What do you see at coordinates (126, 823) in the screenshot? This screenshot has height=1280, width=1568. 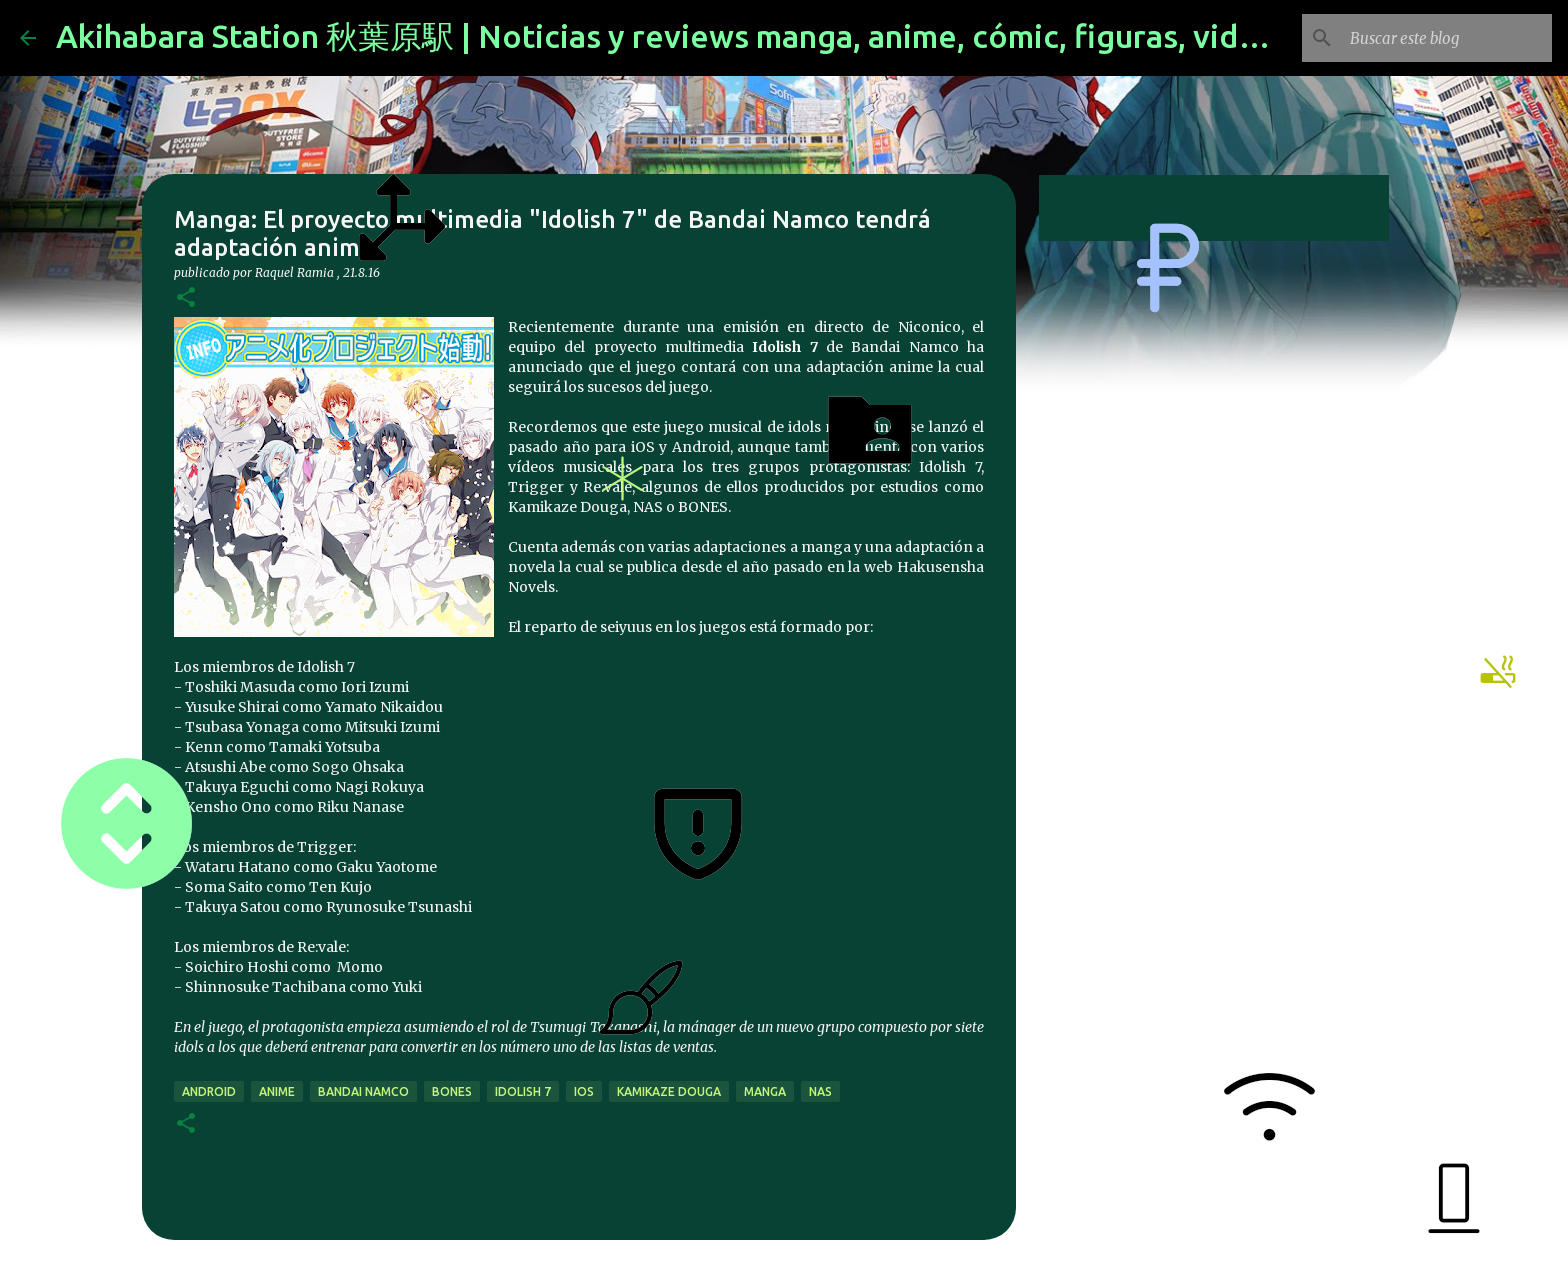 I see `expand or collapse a section` at bounding box center [126, 823].